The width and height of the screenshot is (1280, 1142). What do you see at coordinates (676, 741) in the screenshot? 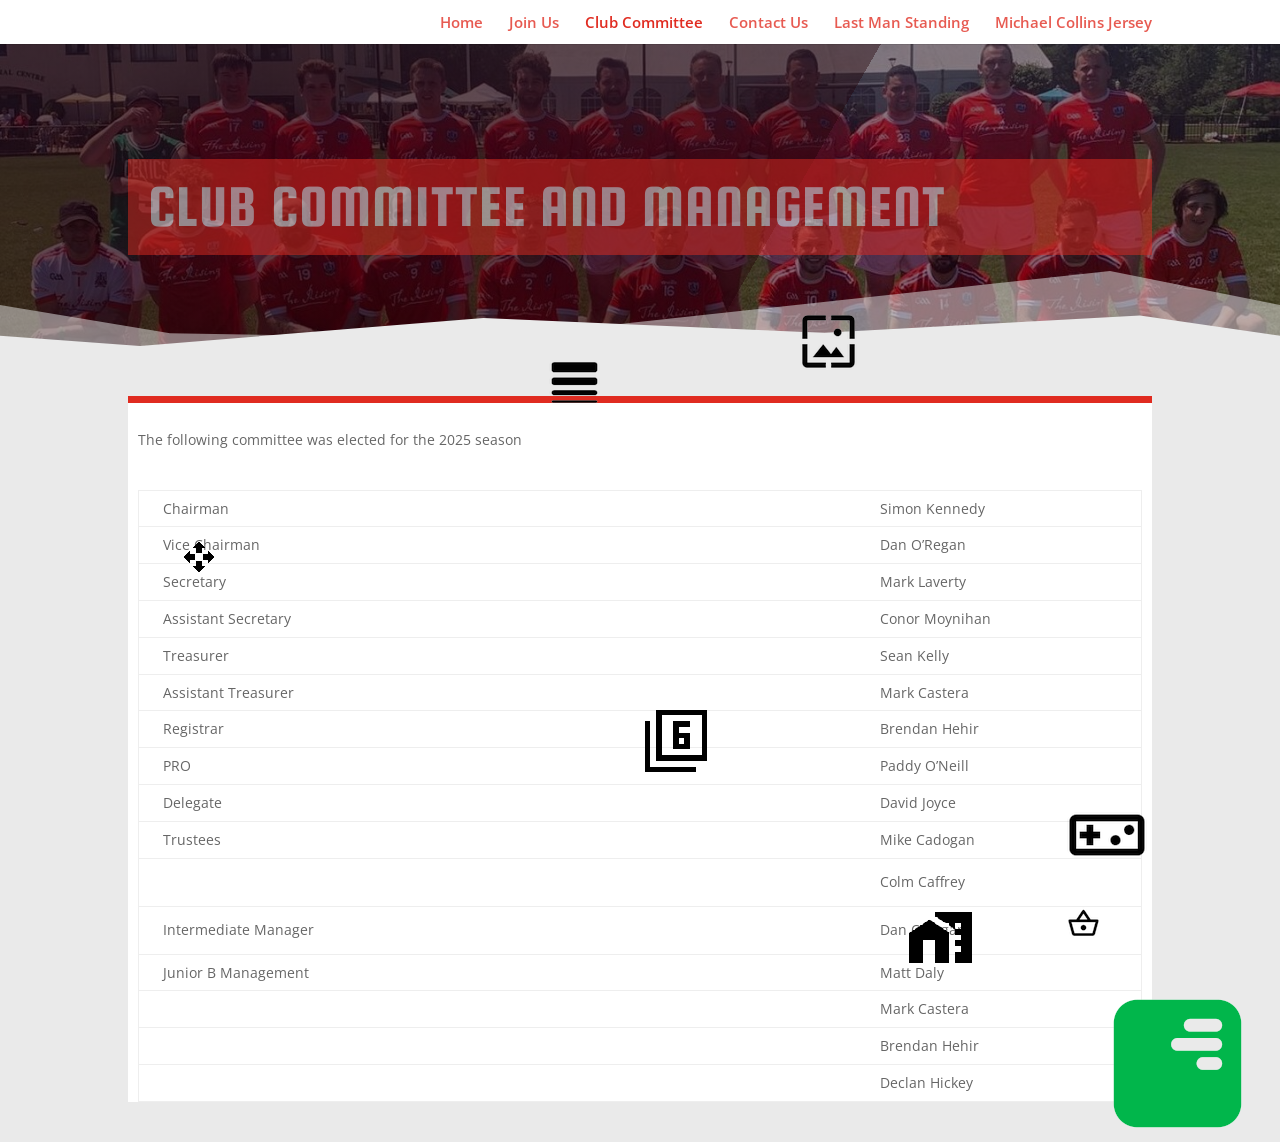
I see `indicates 6 items selected or filtered` at bounding box center [676, 741].